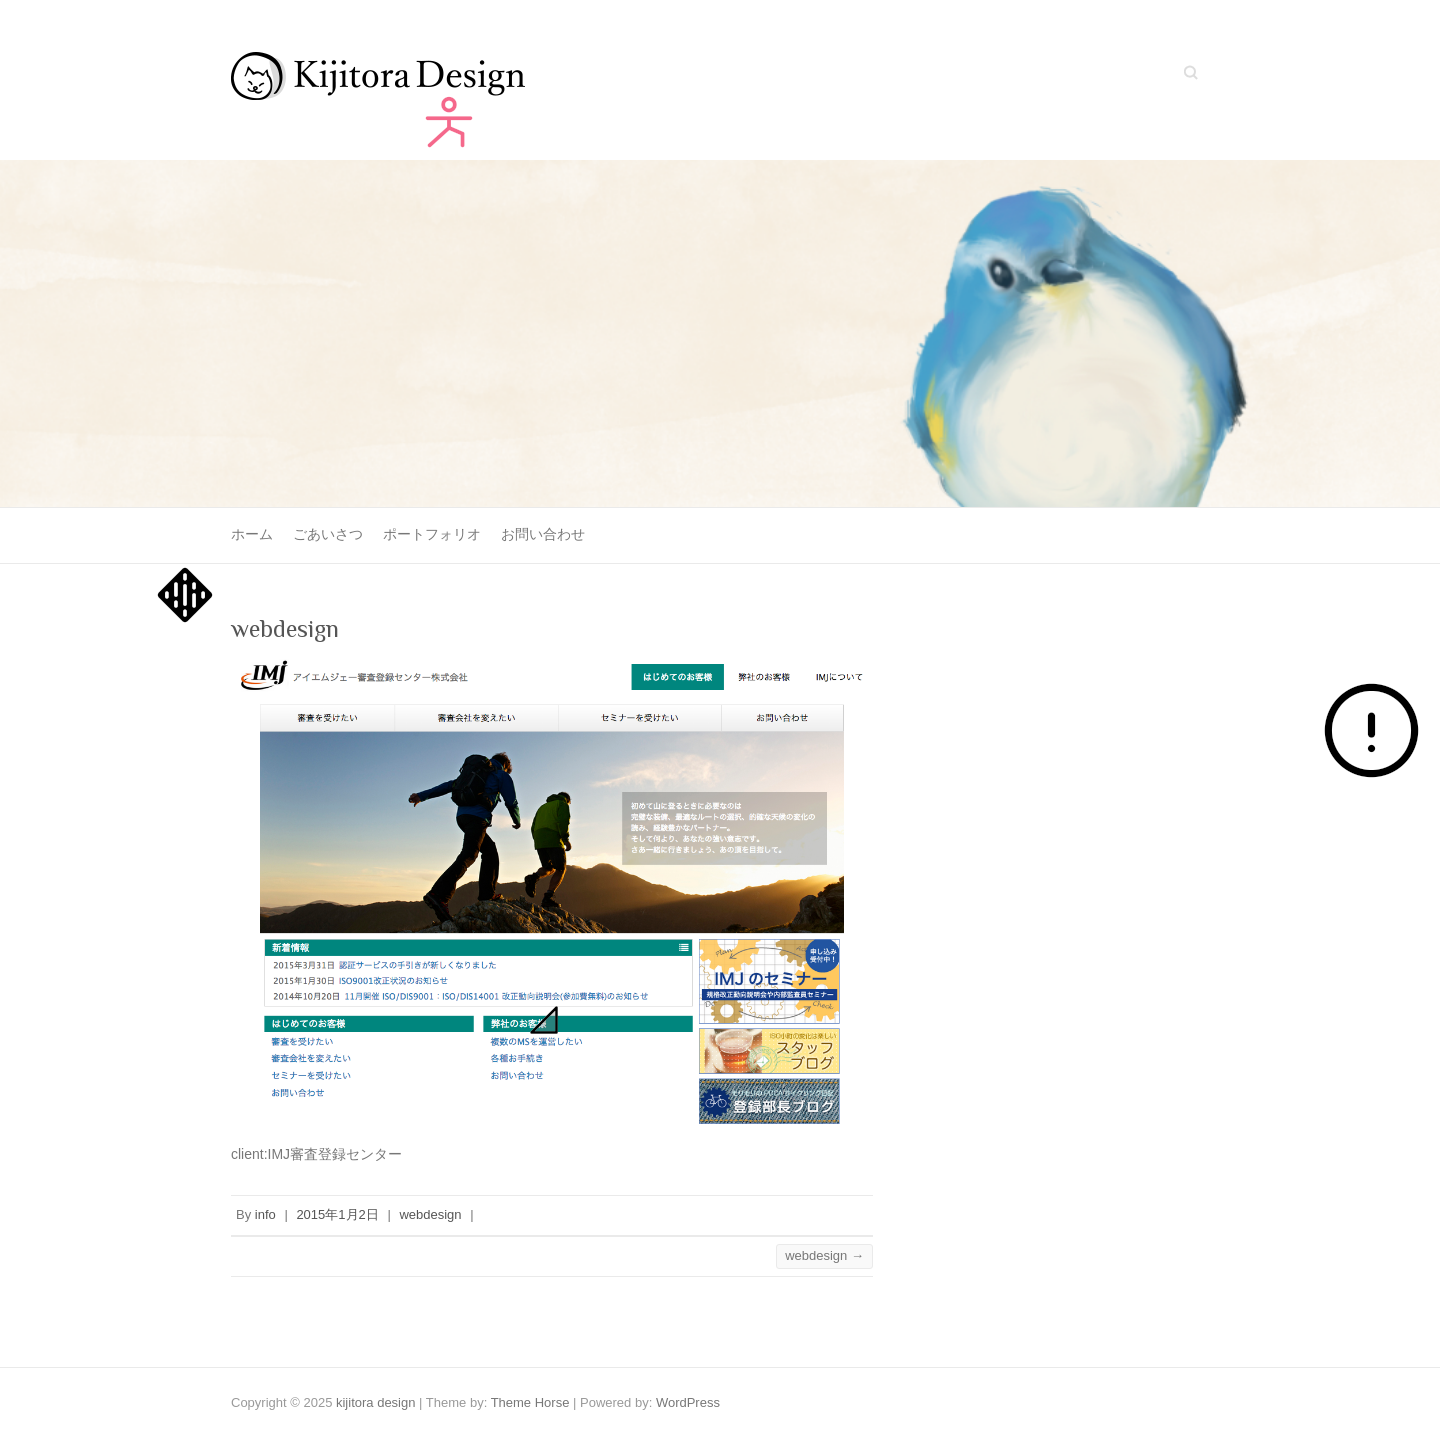 This screenshot has height=1433, width=1440. Describe the element at coordinates (546, 1022) in the screenshot. I see `adjust notch or display cutout settings` at that location.